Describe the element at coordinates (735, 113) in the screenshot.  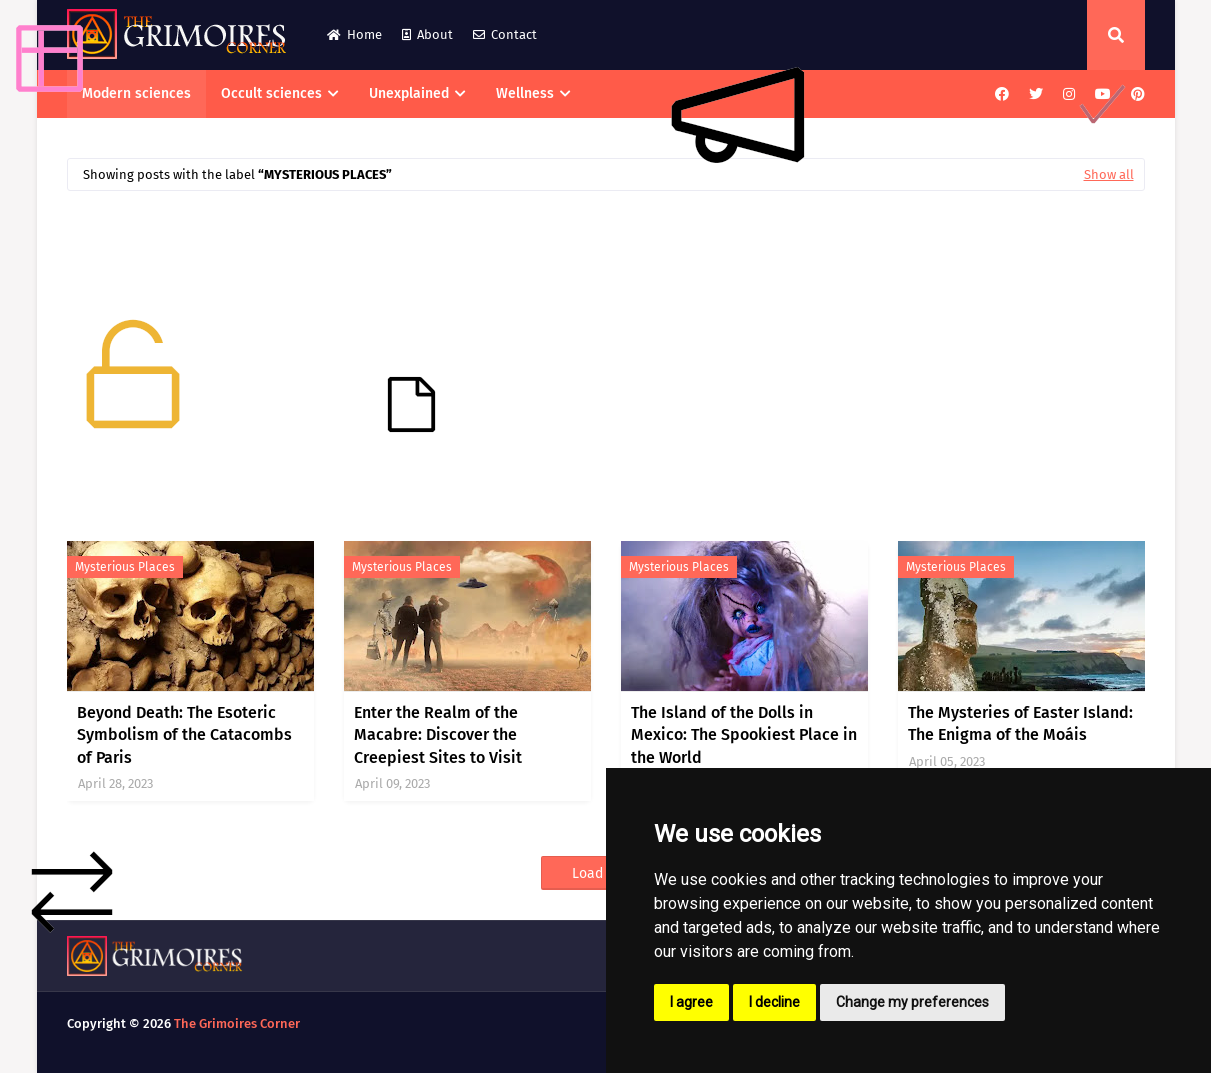
I see `make an announcement or broadcast` at that location.